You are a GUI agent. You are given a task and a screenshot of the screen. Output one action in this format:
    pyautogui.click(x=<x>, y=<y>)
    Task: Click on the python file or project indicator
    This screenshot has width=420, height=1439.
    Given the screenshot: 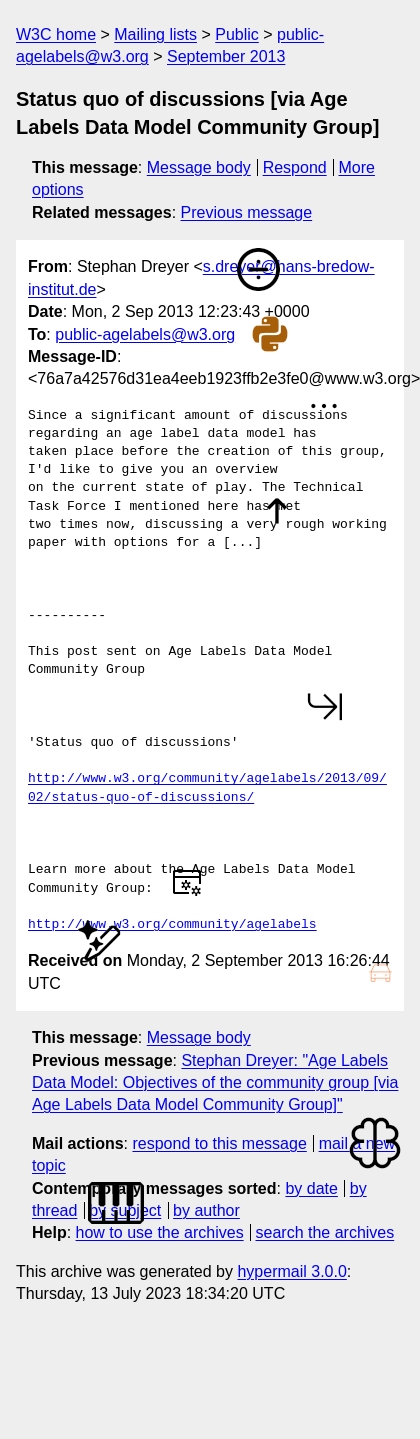 What is the action you would take?
    pyautogui.click(x=270, y=334)
    